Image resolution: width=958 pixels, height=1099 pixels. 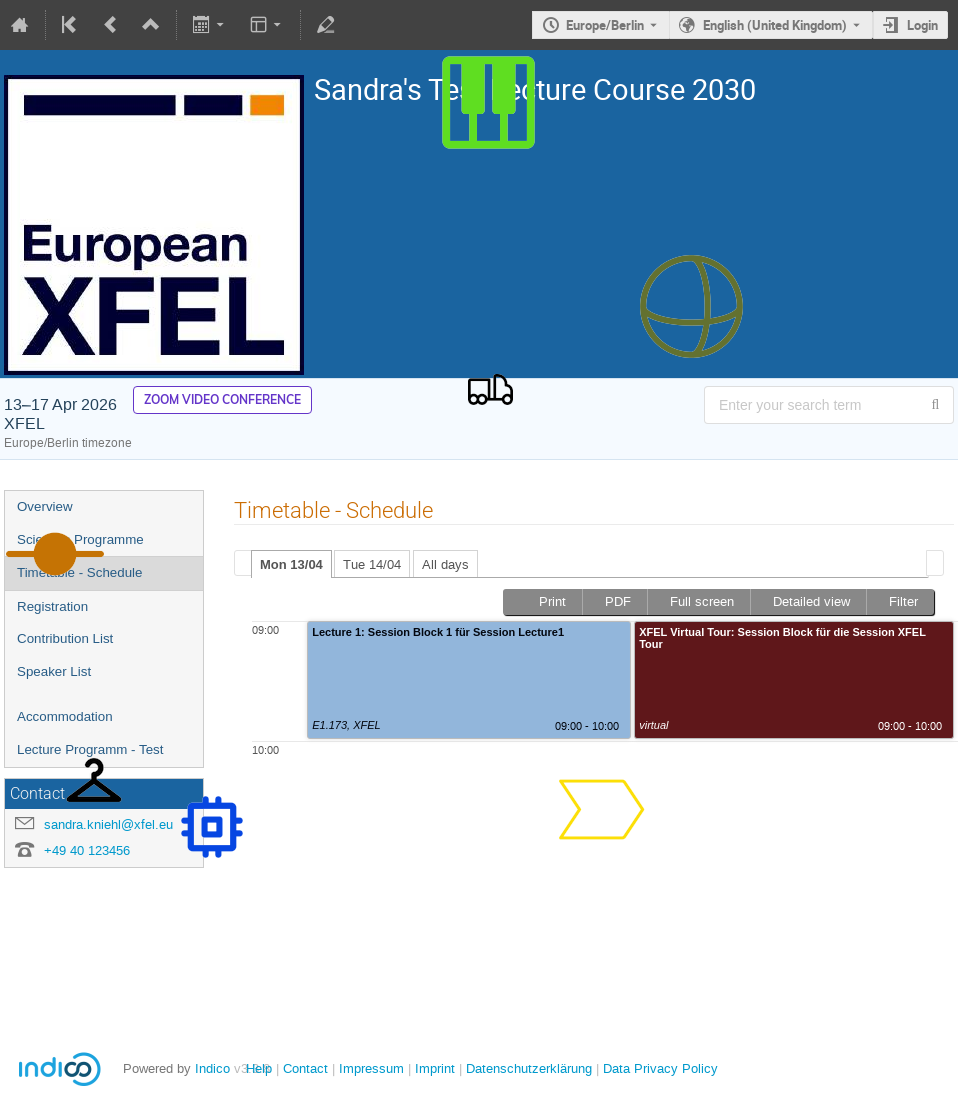 What do you see at coordinates (691, 306) in the screenshot?
I see `access global or international settings` at bounding box center [691, 306].